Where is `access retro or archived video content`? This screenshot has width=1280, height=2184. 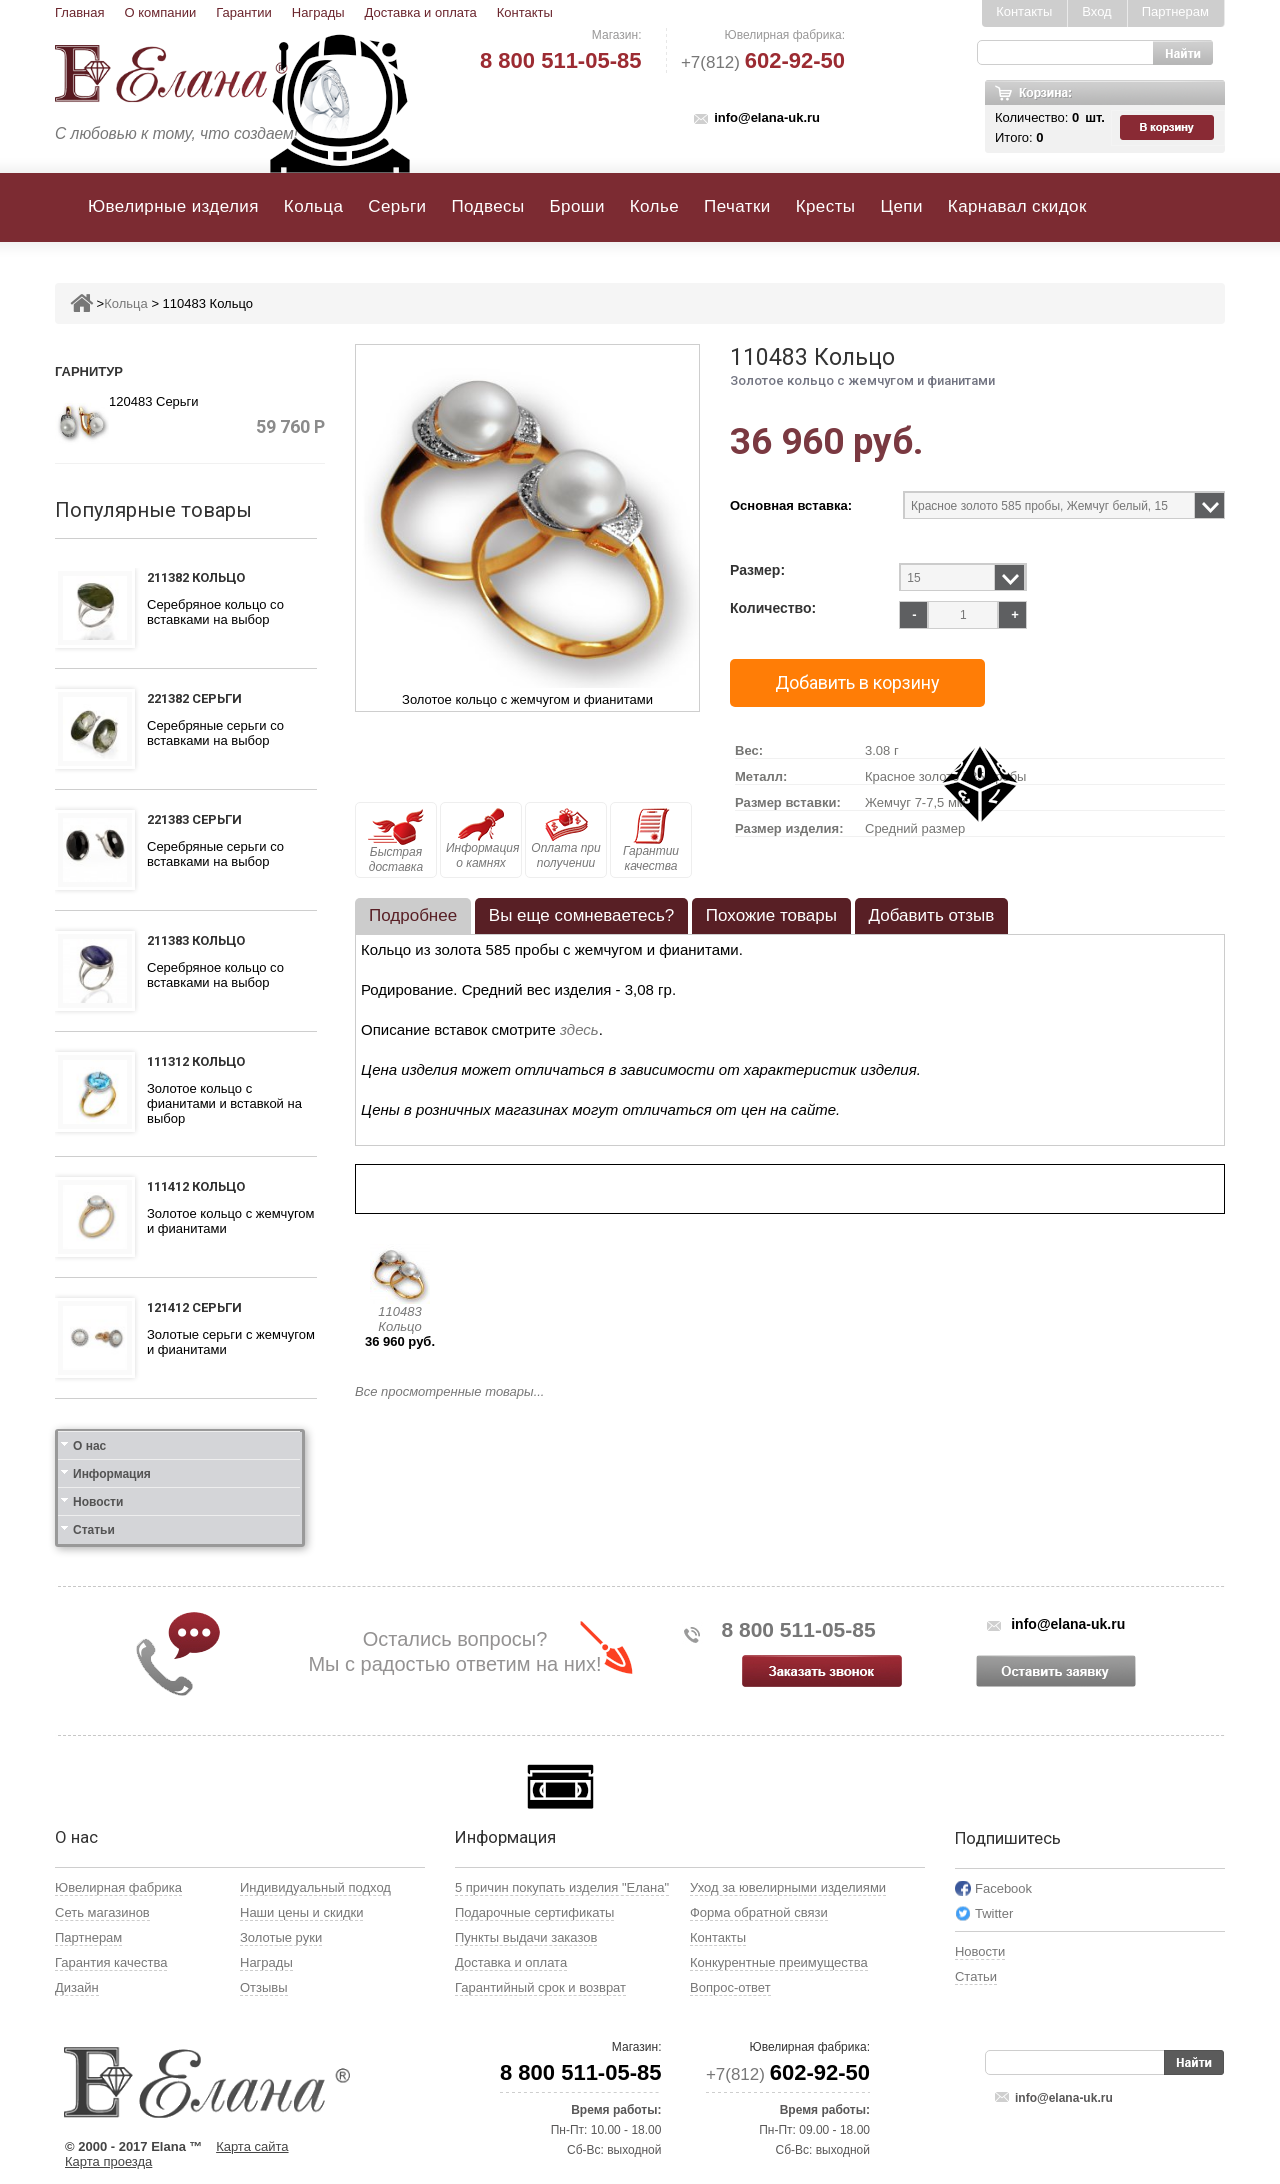 access retro or archived video content is located at coordinates (560, 1788).